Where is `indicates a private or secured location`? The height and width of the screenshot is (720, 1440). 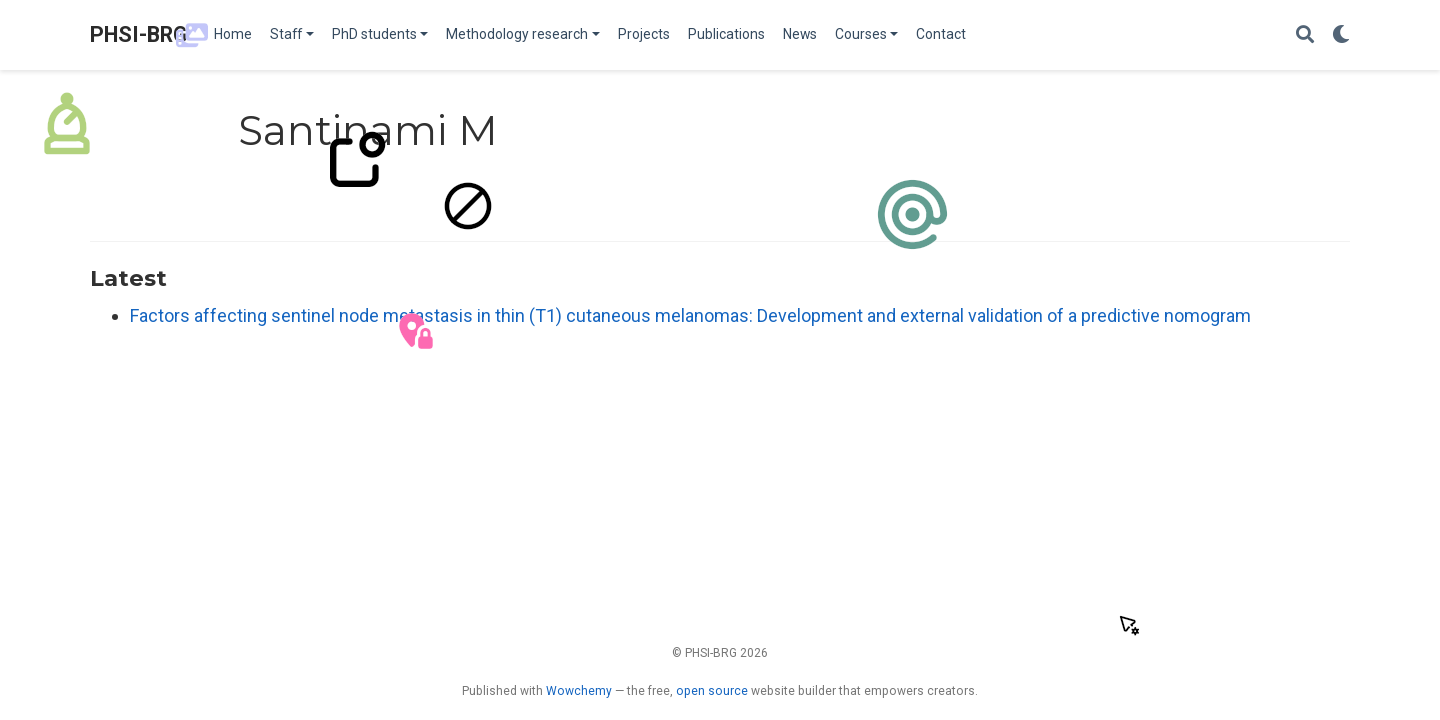 indicates a private or secured location is located at coordinates (416, 330).